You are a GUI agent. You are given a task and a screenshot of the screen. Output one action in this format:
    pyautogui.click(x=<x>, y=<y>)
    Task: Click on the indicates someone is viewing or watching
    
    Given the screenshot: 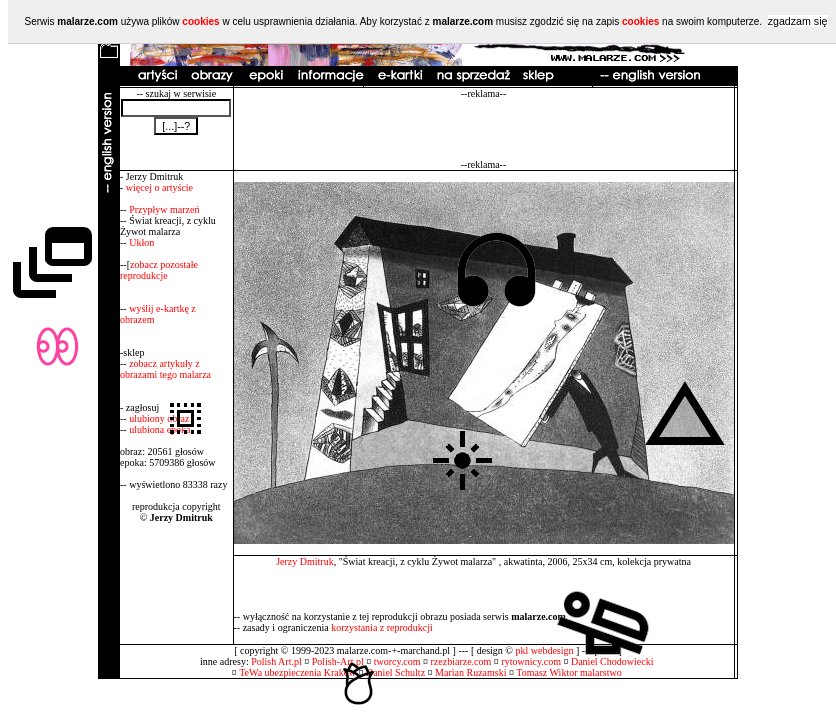 What is the action you would take?
    pyautogui.click(x=57, y=346)
    